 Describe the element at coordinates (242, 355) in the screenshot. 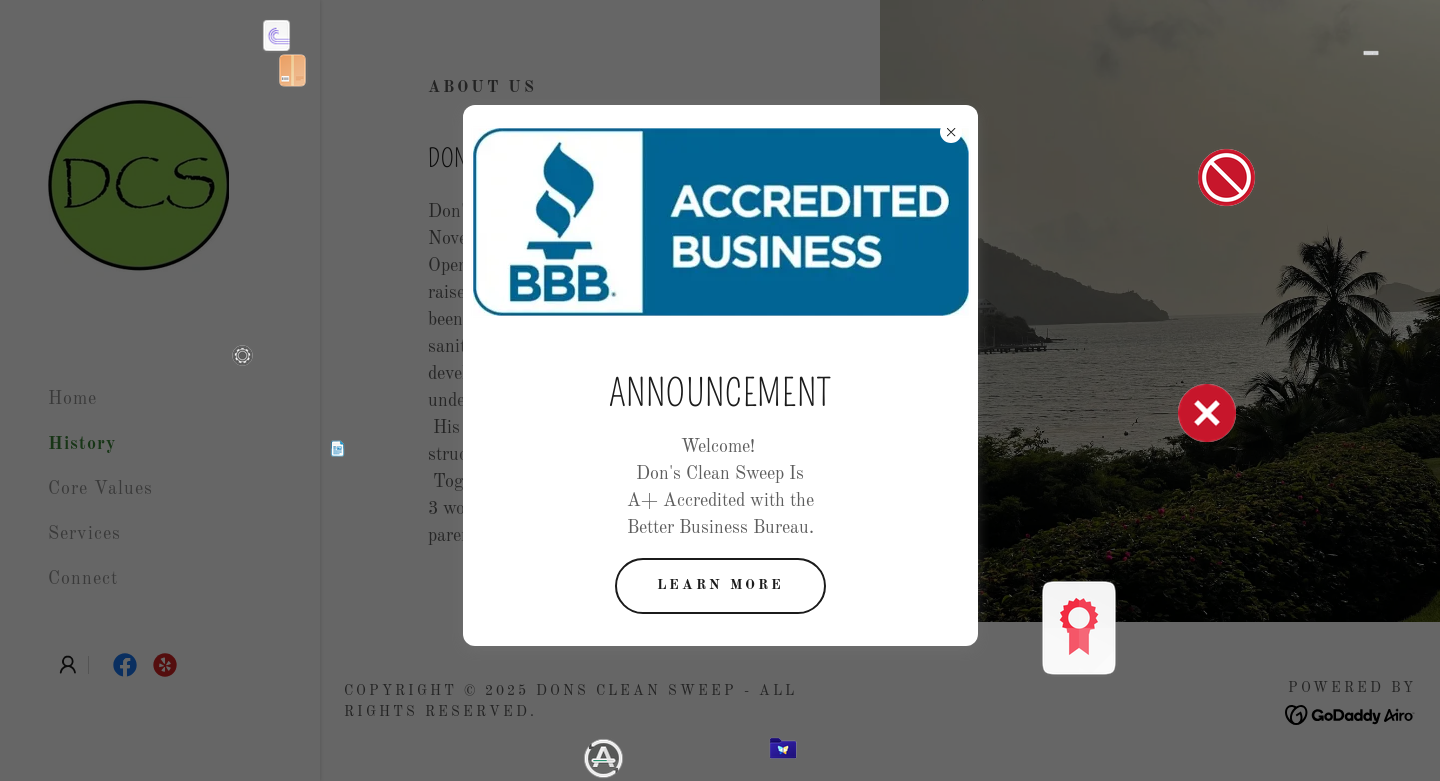

I see `access system settings` at that location.